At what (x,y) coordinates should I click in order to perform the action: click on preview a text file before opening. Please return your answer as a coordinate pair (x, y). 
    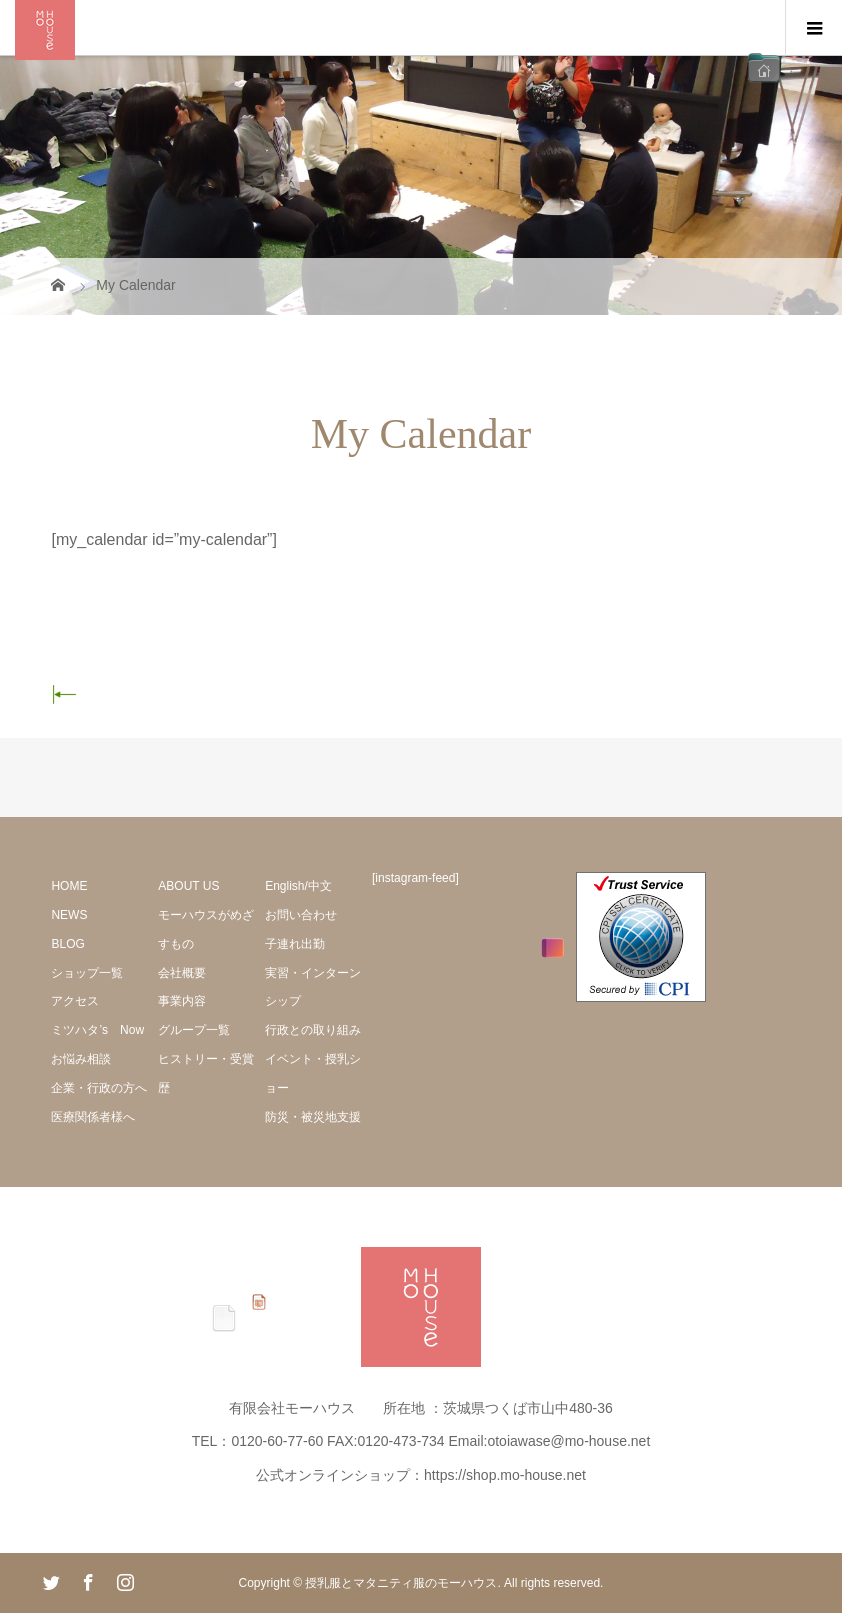
    Looking at the image, I should click on (224, 1318).